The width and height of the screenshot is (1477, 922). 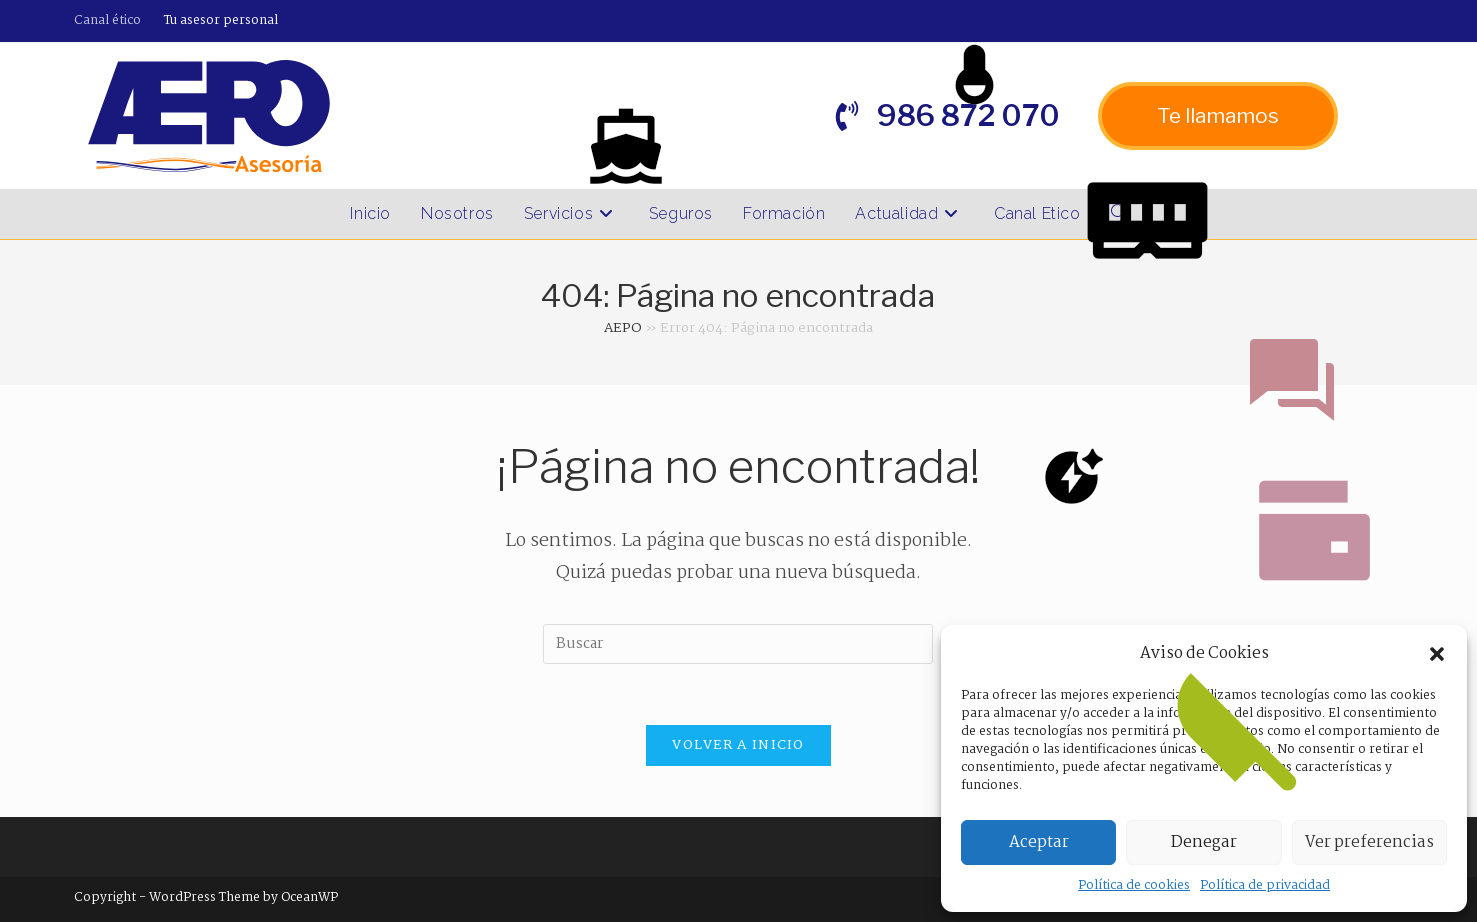 What do you see at coordinates (1234, 733) in the screenshot?
I see `kitchen or cooking-related feature` at bounding box center [1234, 733].